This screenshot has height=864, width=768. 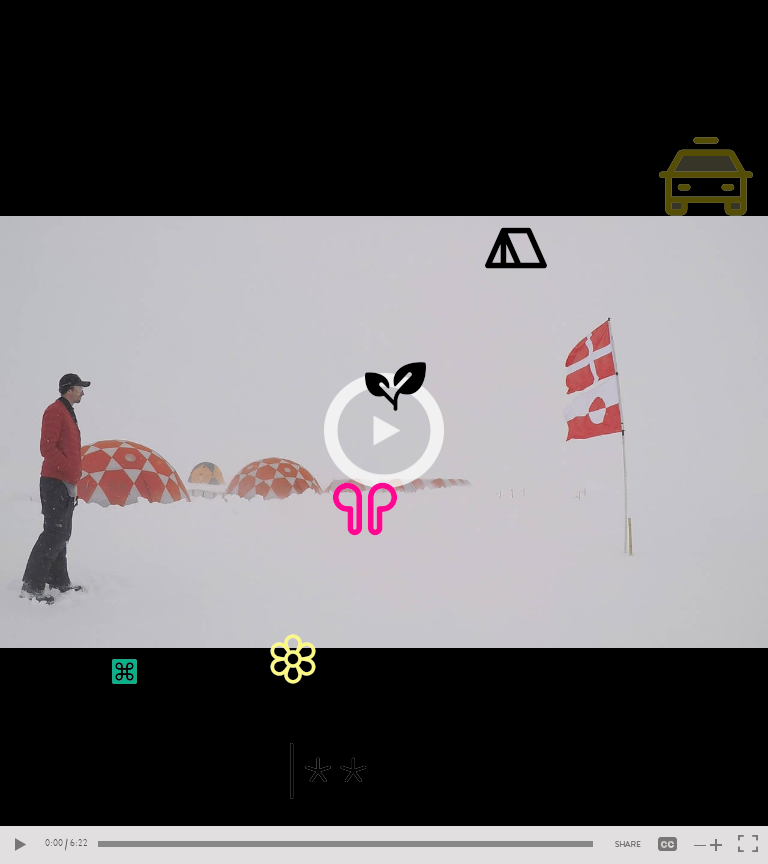 I want to click on connect to airpods or wireless earbuds, so click(x=365, y=509).